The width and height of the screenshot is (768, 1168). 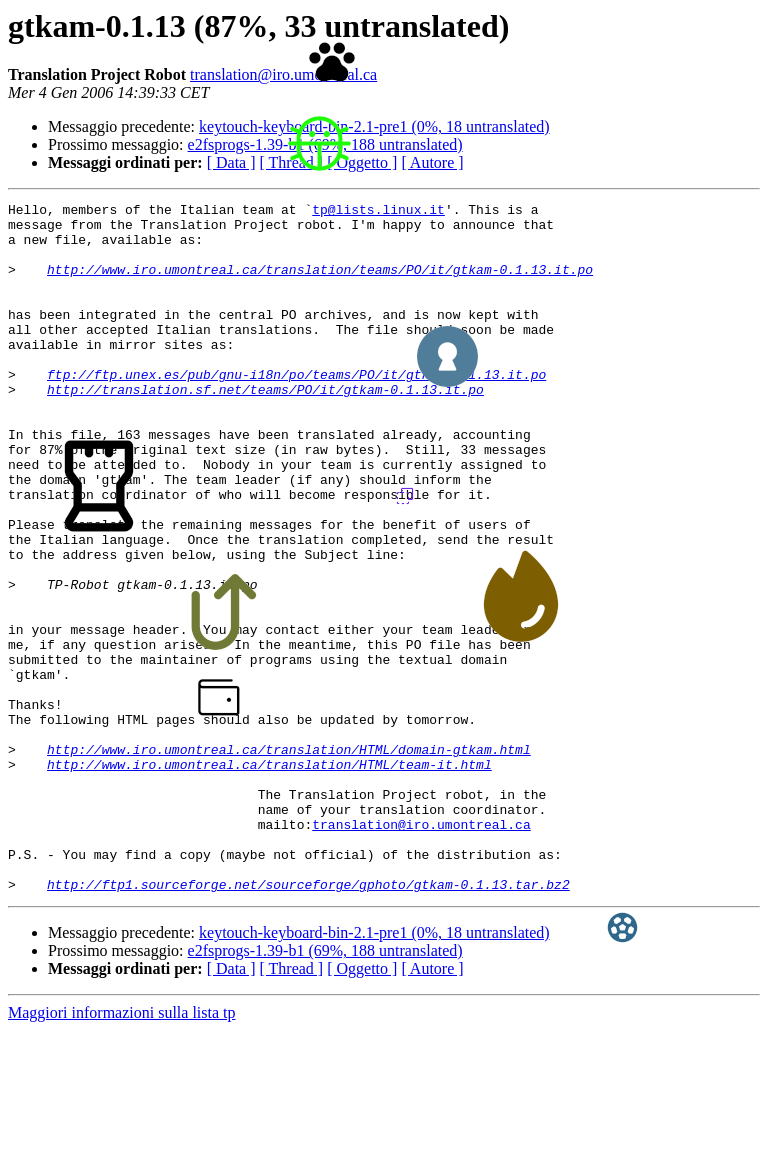 What do you see at coordinates (221, 612) in the screenshot?
I see `redo or repeat last action` at bounding box center [221, 612].